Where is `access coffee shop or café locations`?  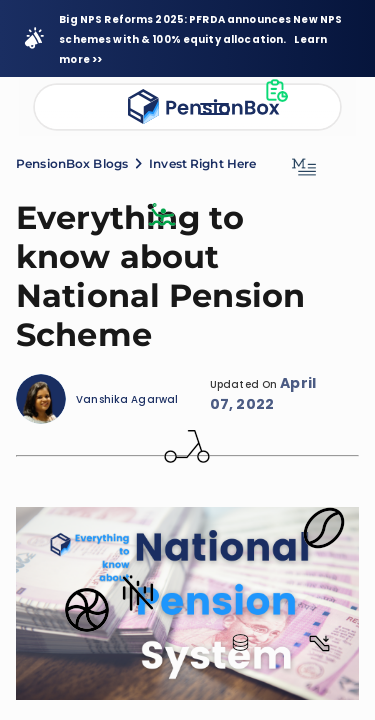 access coffee shop or café locations is located at coordinates (324, 528).